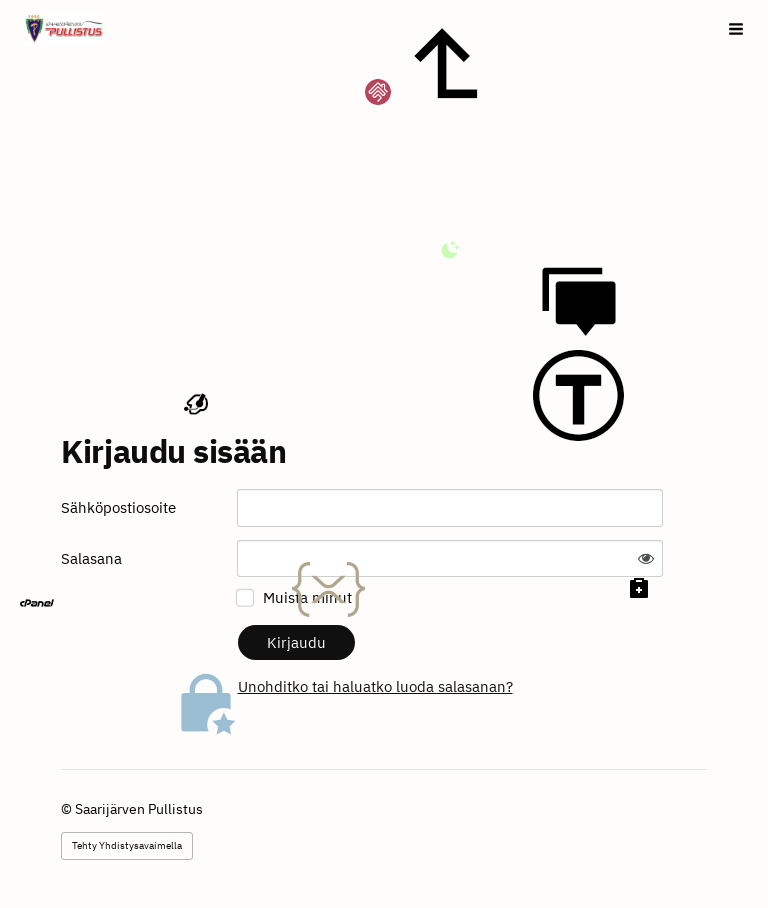  I want to click on access cPanel web hosting control panel, so click(37, 603).